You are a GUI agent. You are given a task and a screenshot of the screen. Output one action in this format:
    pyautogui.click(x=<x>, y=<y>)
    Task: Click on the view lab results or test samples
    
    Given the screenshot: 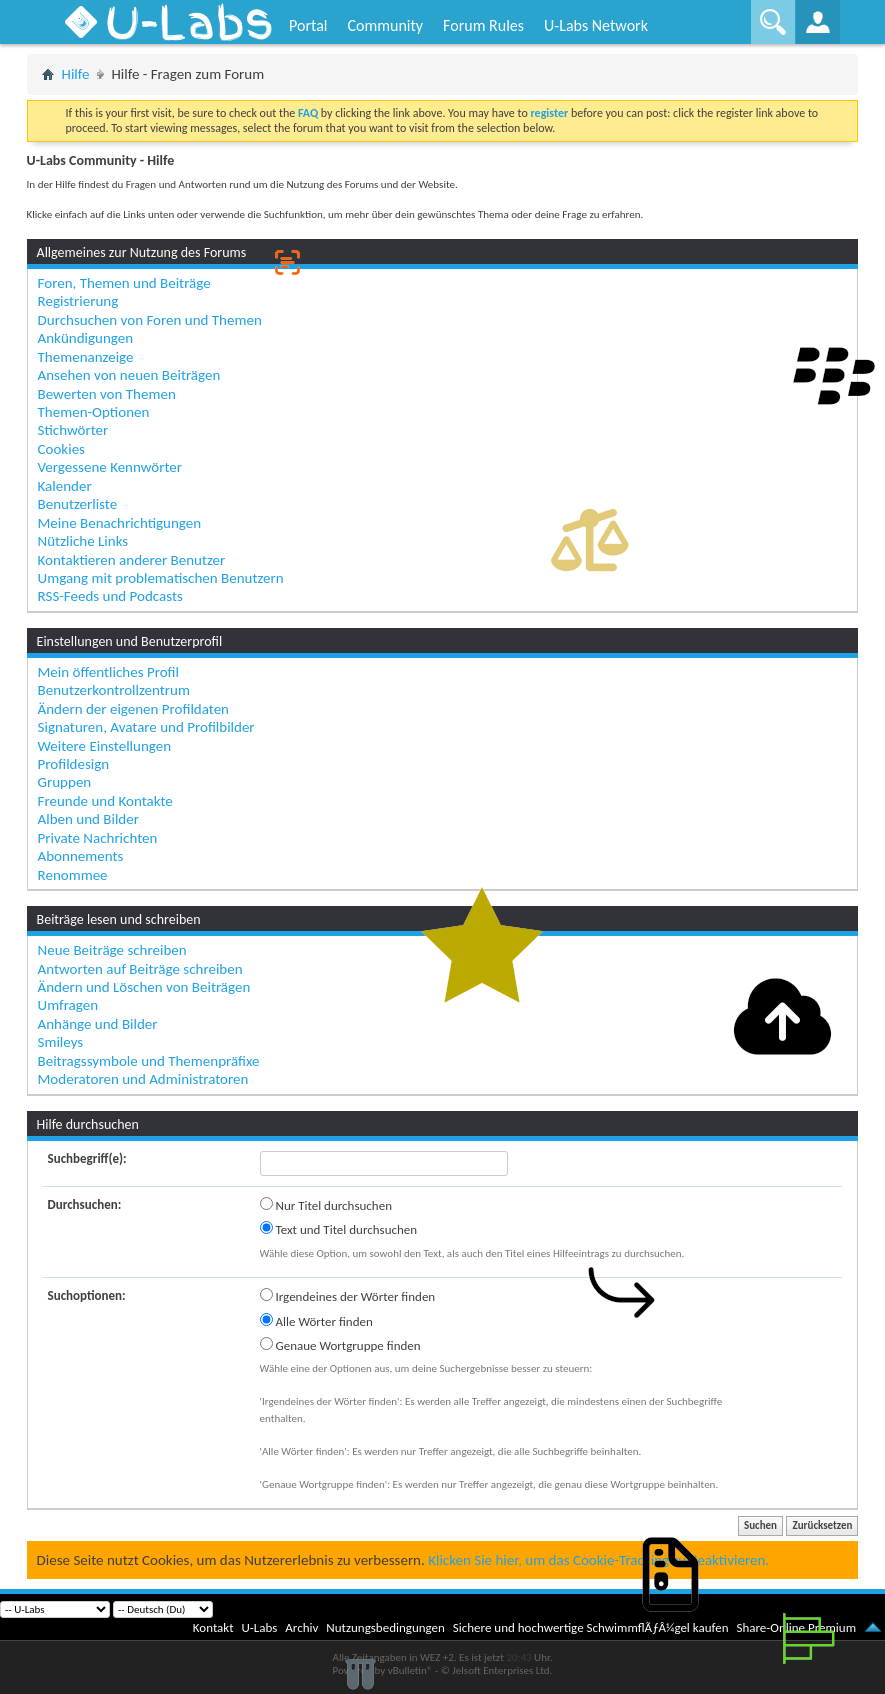 What is the action you would take?
    pyautogui.click(x=360, y=1674)
    